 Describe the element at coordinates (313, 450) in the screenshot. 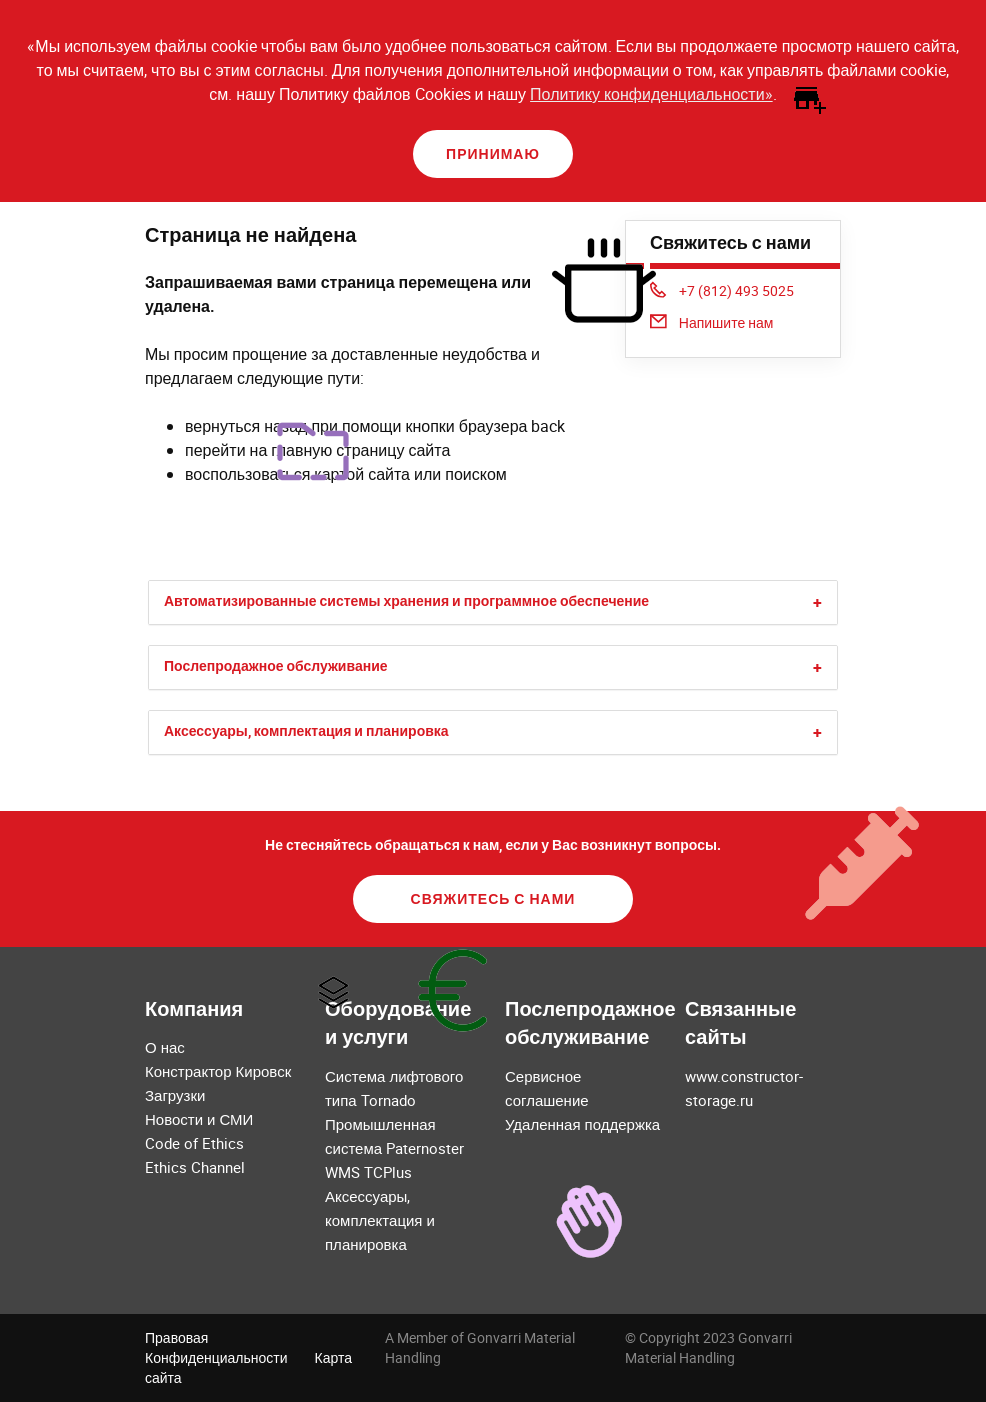

I see `create a new folder` at that location.